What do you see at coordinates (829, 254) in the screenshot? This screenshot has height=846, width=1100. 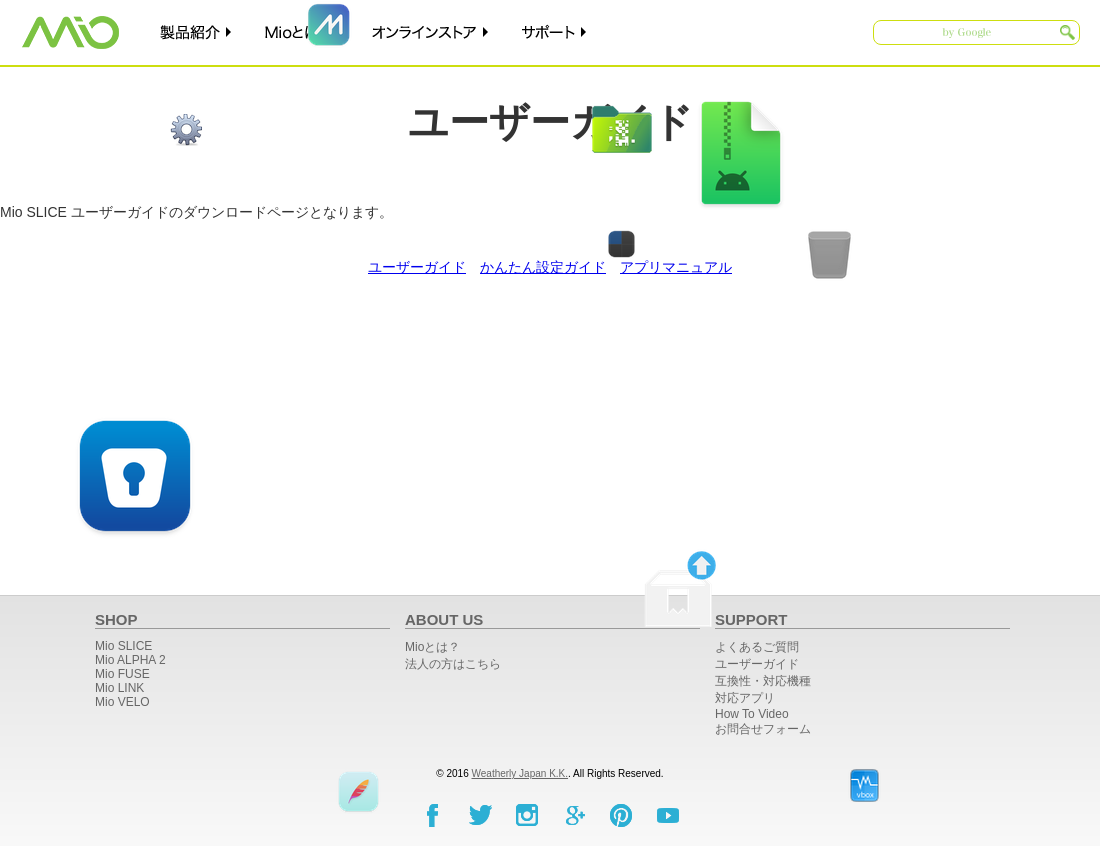 I see `empty trash bin ready to receive deleted items` at bounding box center [829, 254].